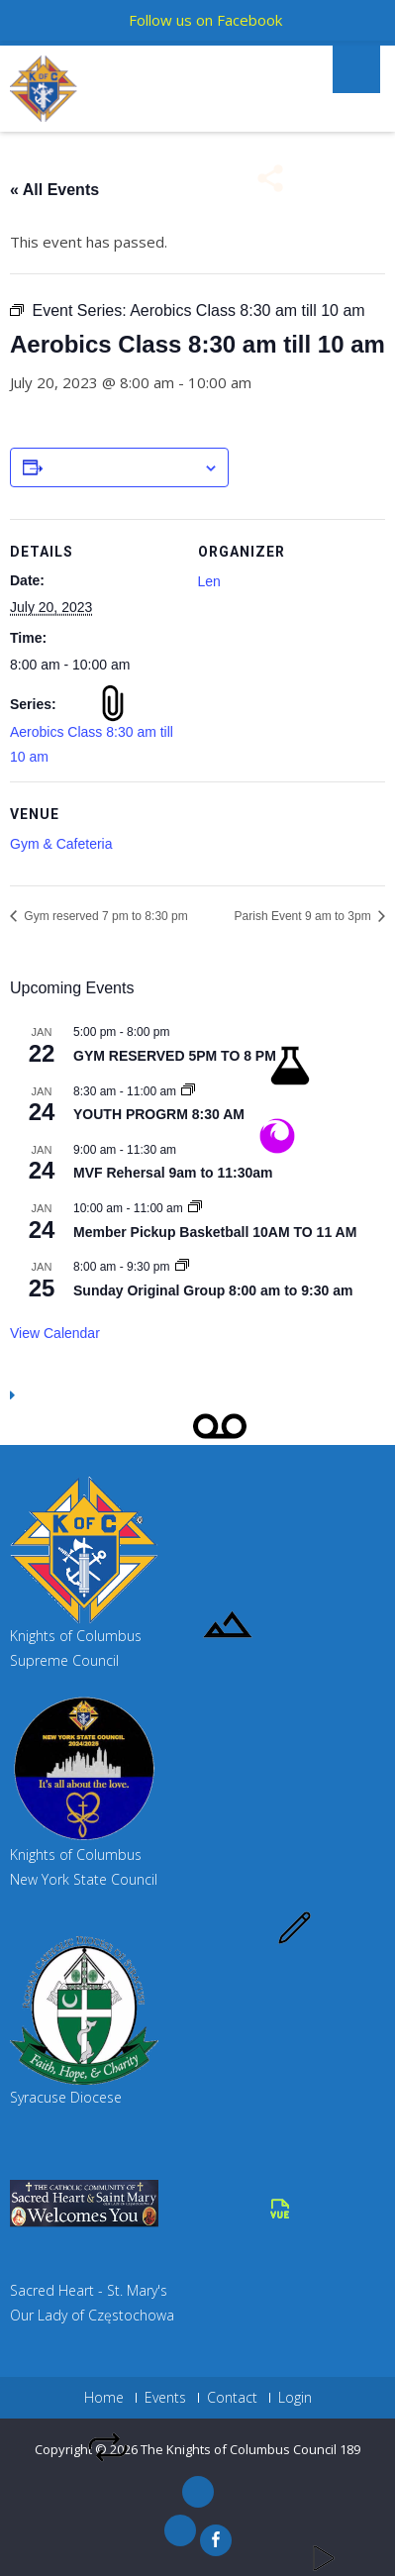  Describe the element at coordinates (228, 1624) in the screenshot. I see `apply a landscape or mountains photo filter` at that location.